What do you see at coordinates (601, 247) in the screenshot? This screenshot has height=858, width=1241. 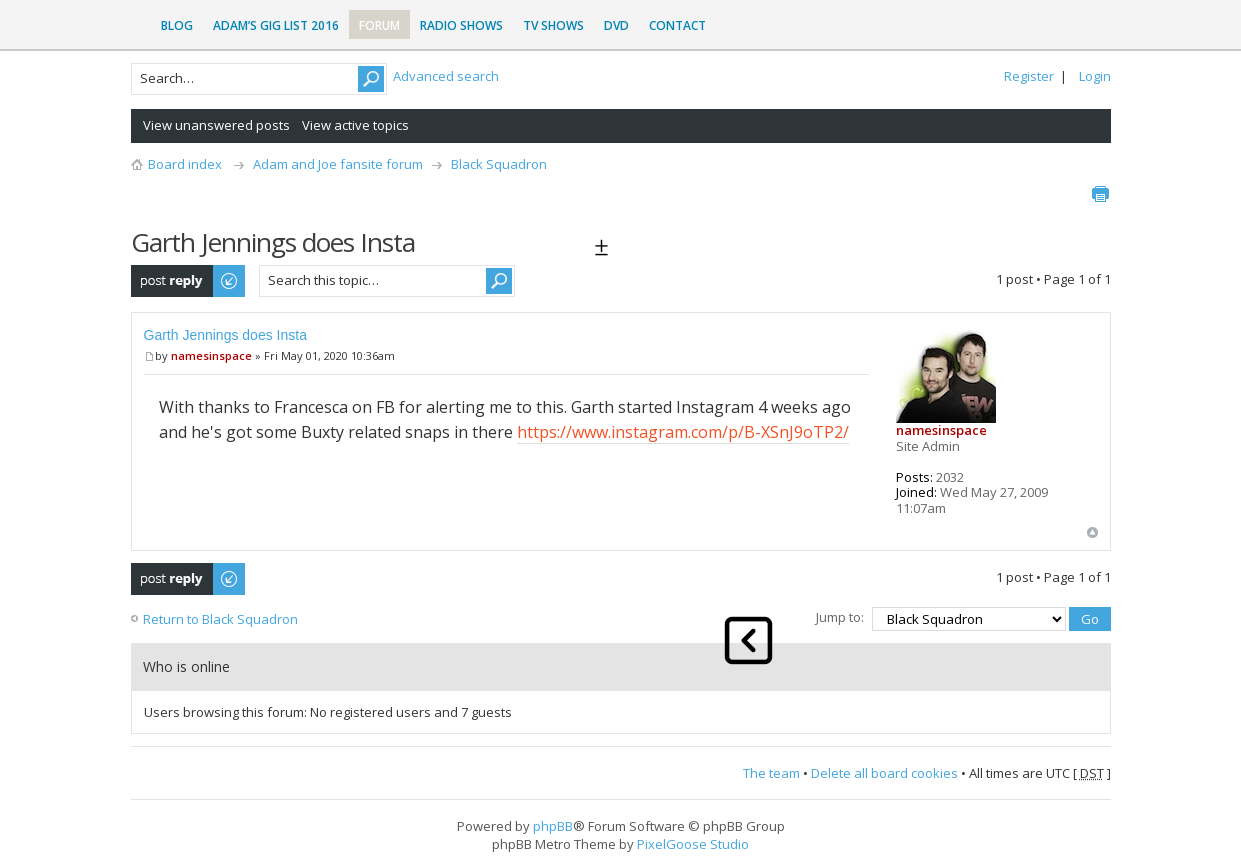 I see `view differences between file versions` at bounding box center [601, 247].